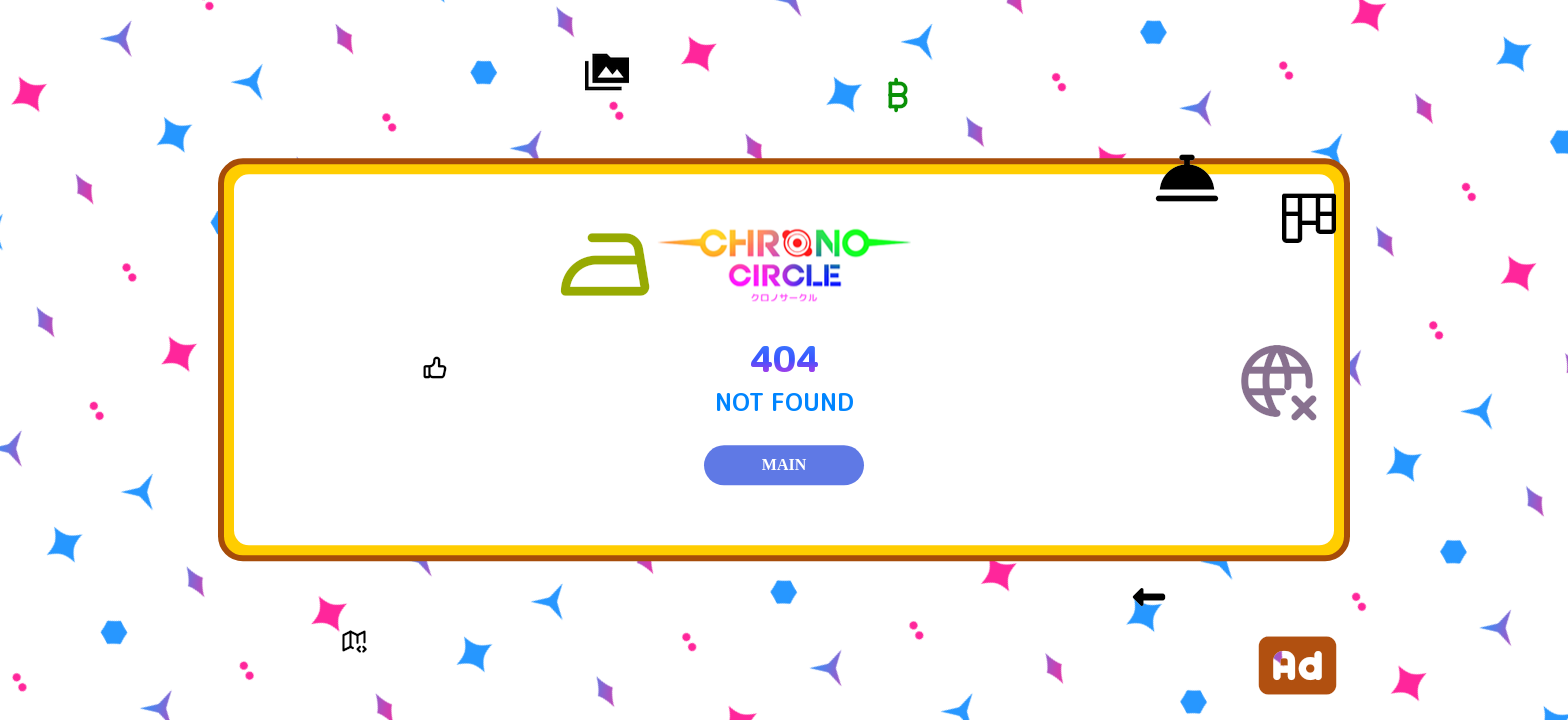  Describe the element at coordinates (1297, 665) in the screenshot. I see `indicates an advertisement or sponsored content` at that location.